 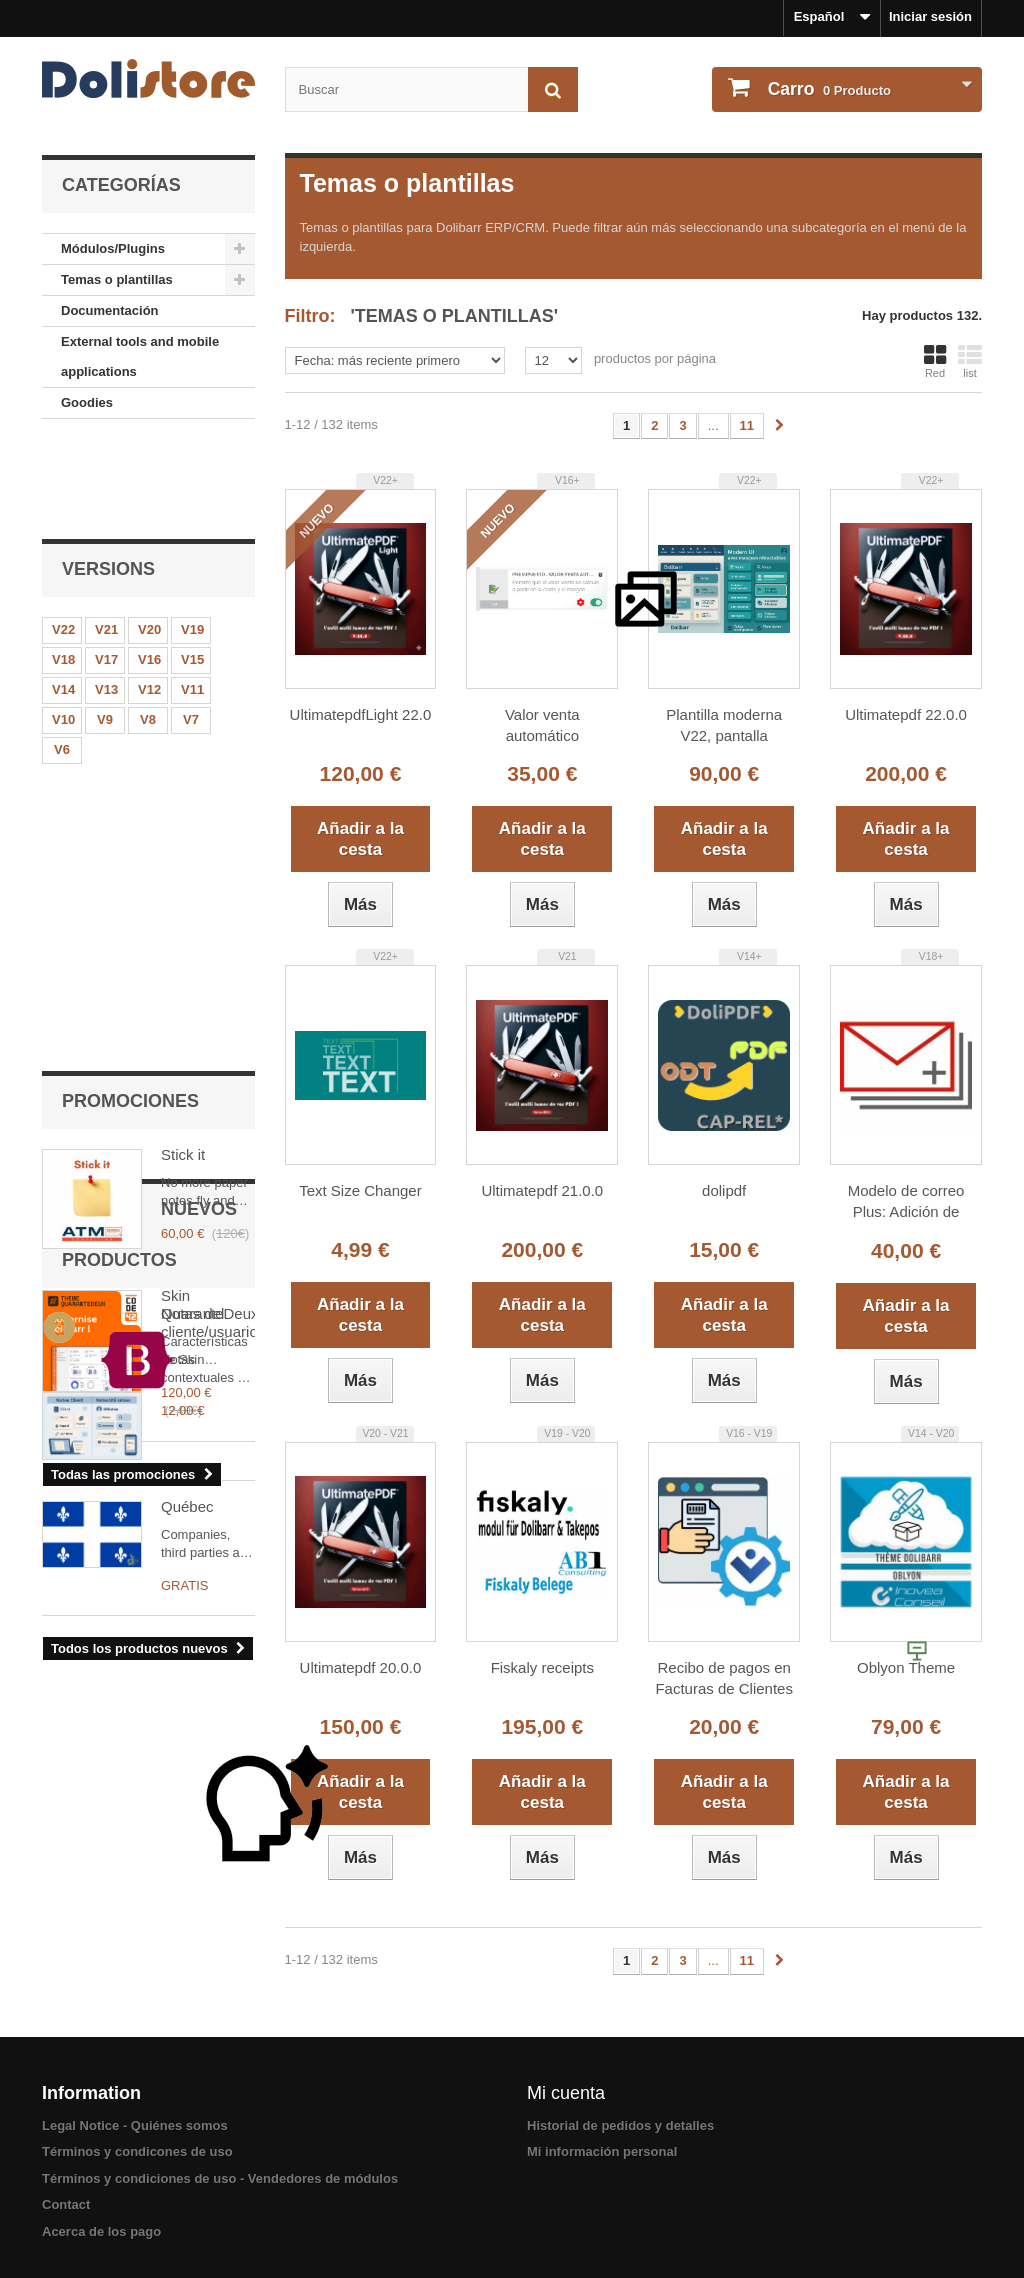 What do you see at coordinates (59, 1327) in the screenshot?
I see `visit alamy stock photo website` at bounding box center [59, 1327].